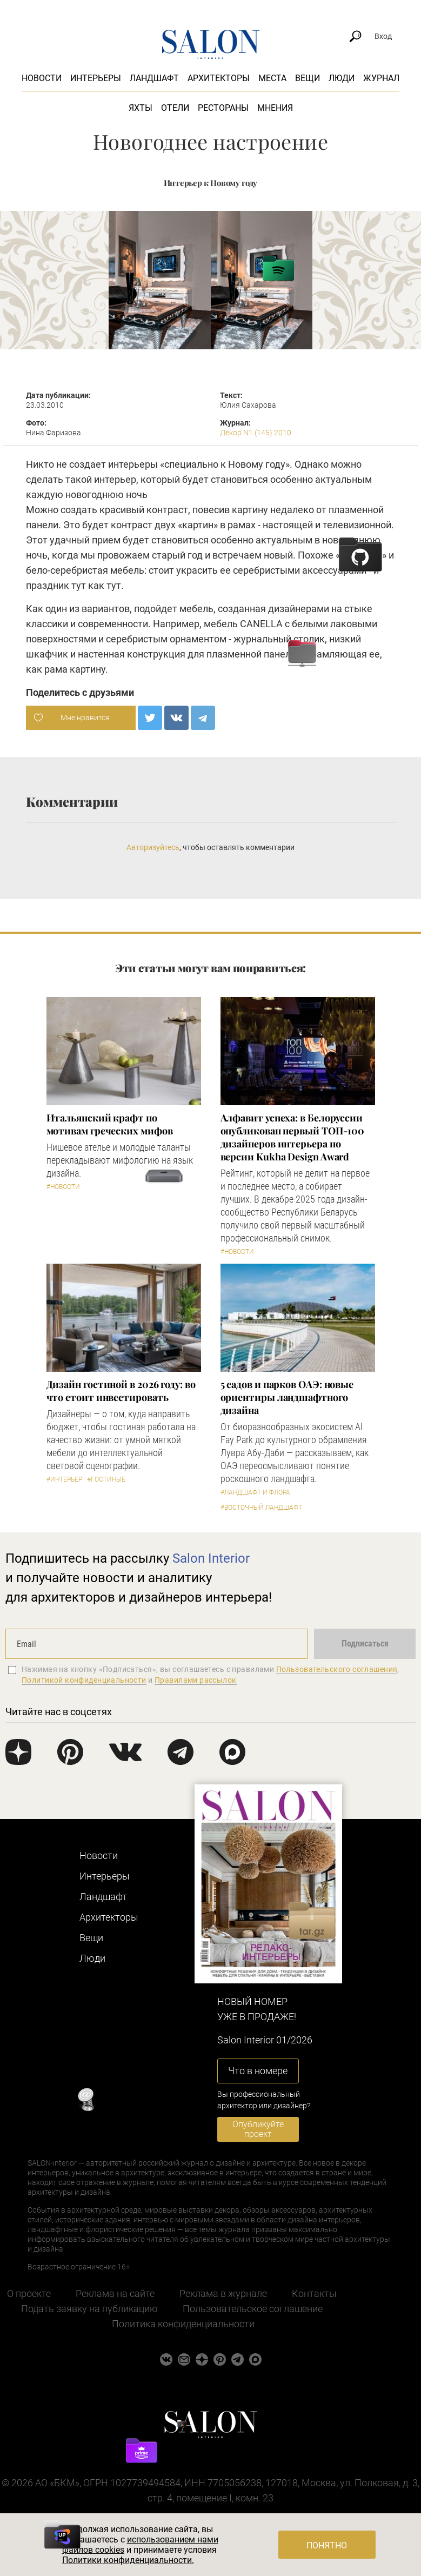 This screenshot has width=421, height=2576. I want to click on indicates a mac mini device in system preferences, so click(164, 1176).